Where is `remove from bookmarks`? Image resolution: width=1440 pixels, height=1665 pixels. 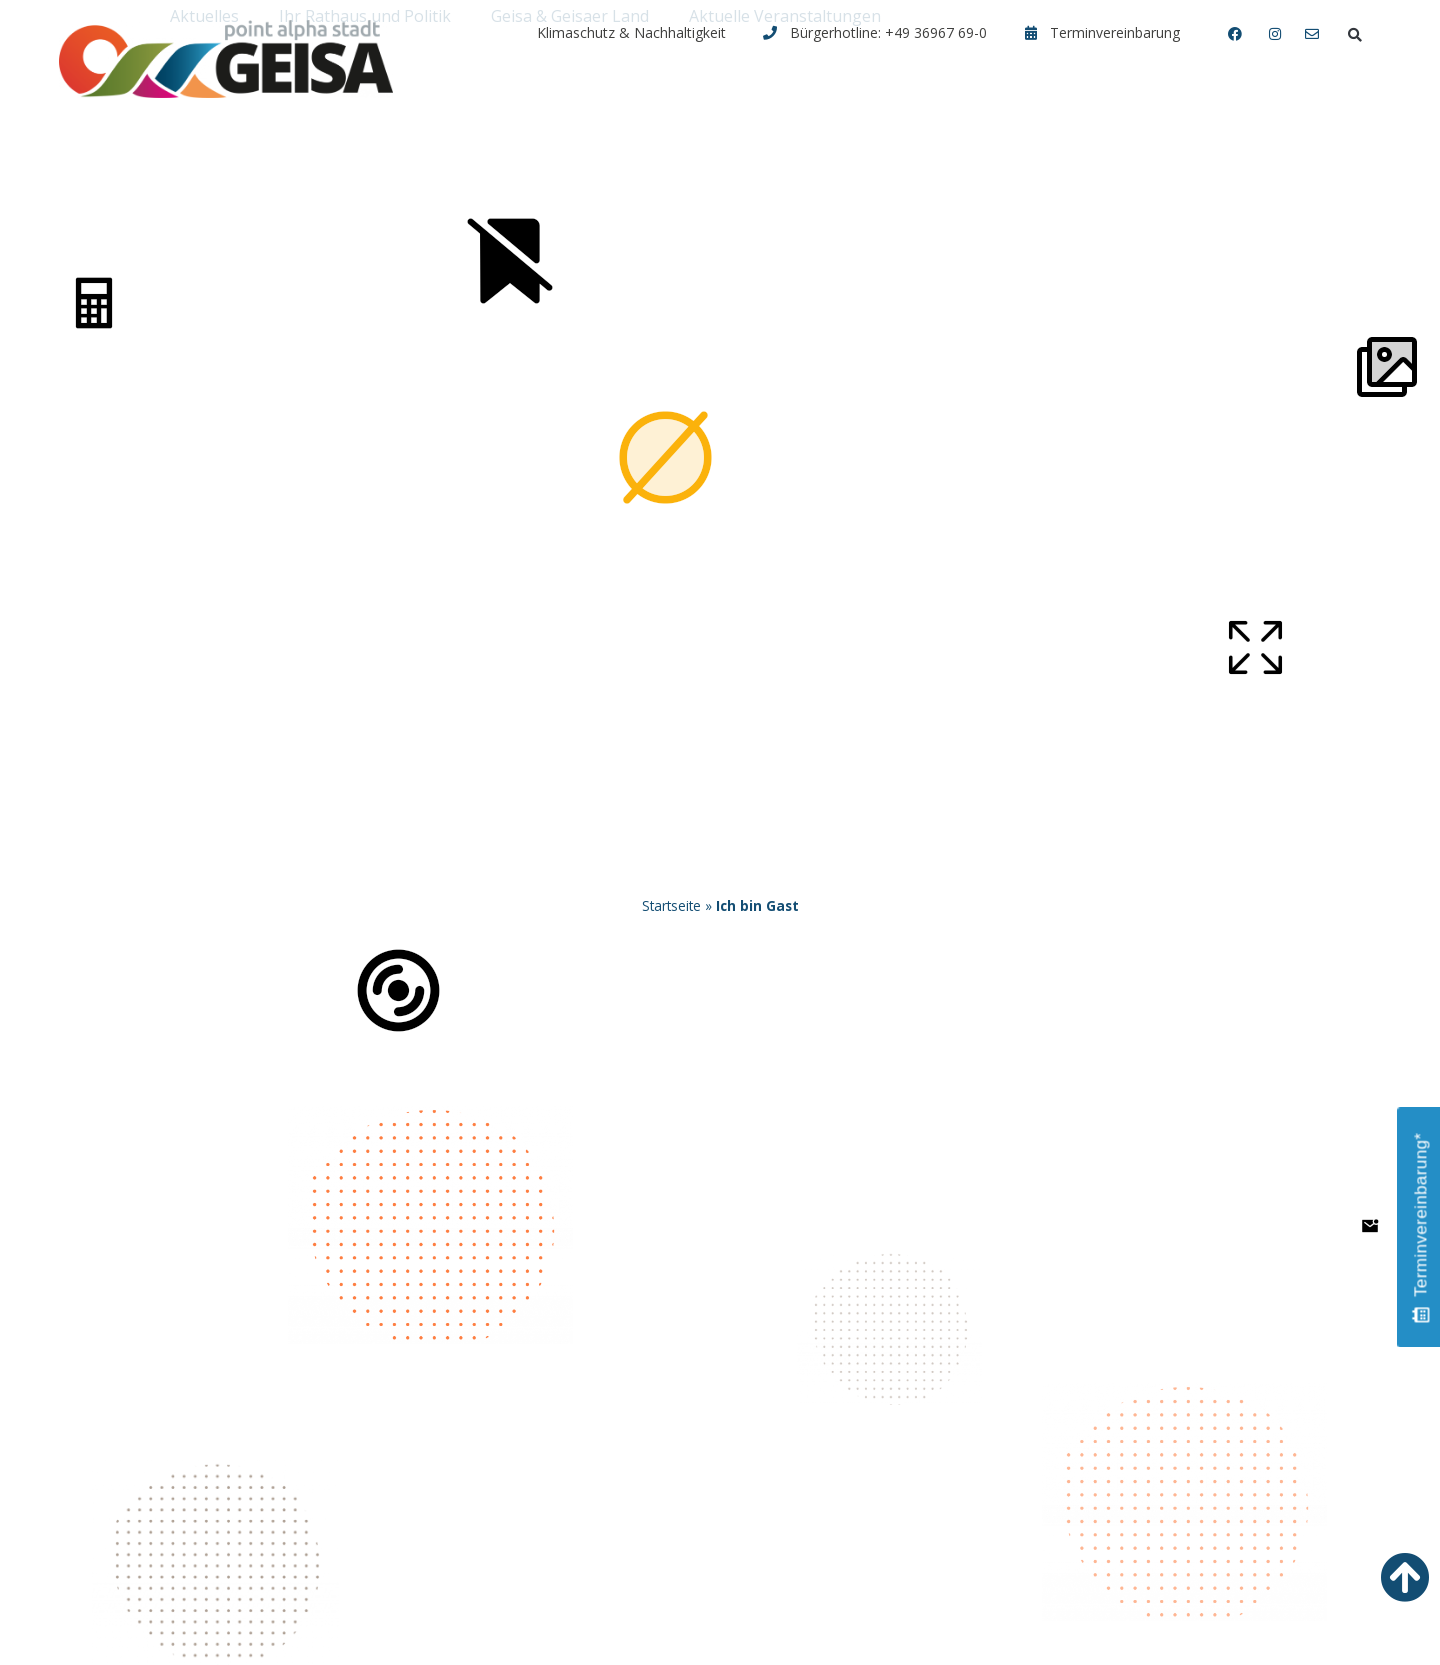
remove from bookmarks is located at coordinates (510, 261).